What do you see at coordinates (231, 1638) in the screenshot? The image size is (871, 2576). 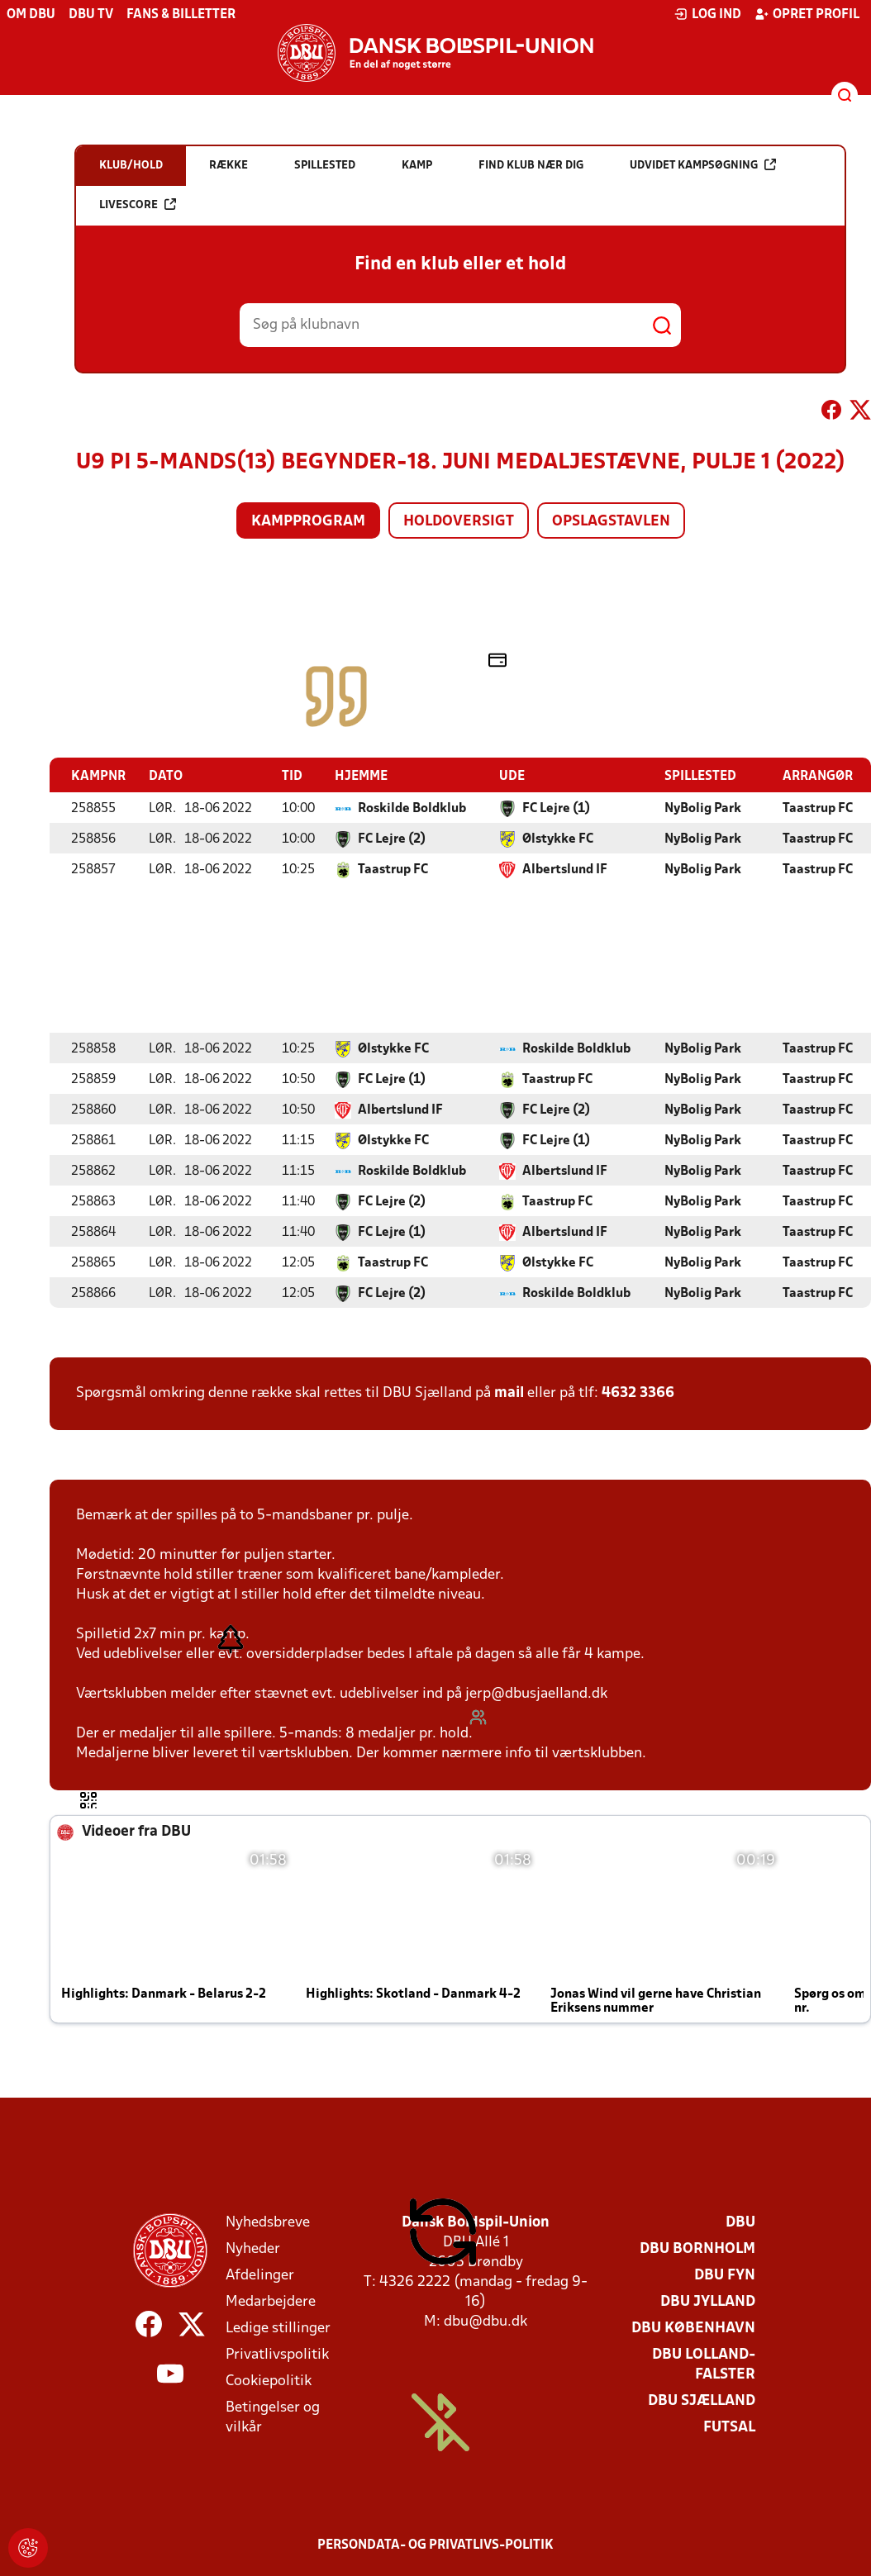 I see `access nature or outdoor-related content` at bounding box center [231, 1638].